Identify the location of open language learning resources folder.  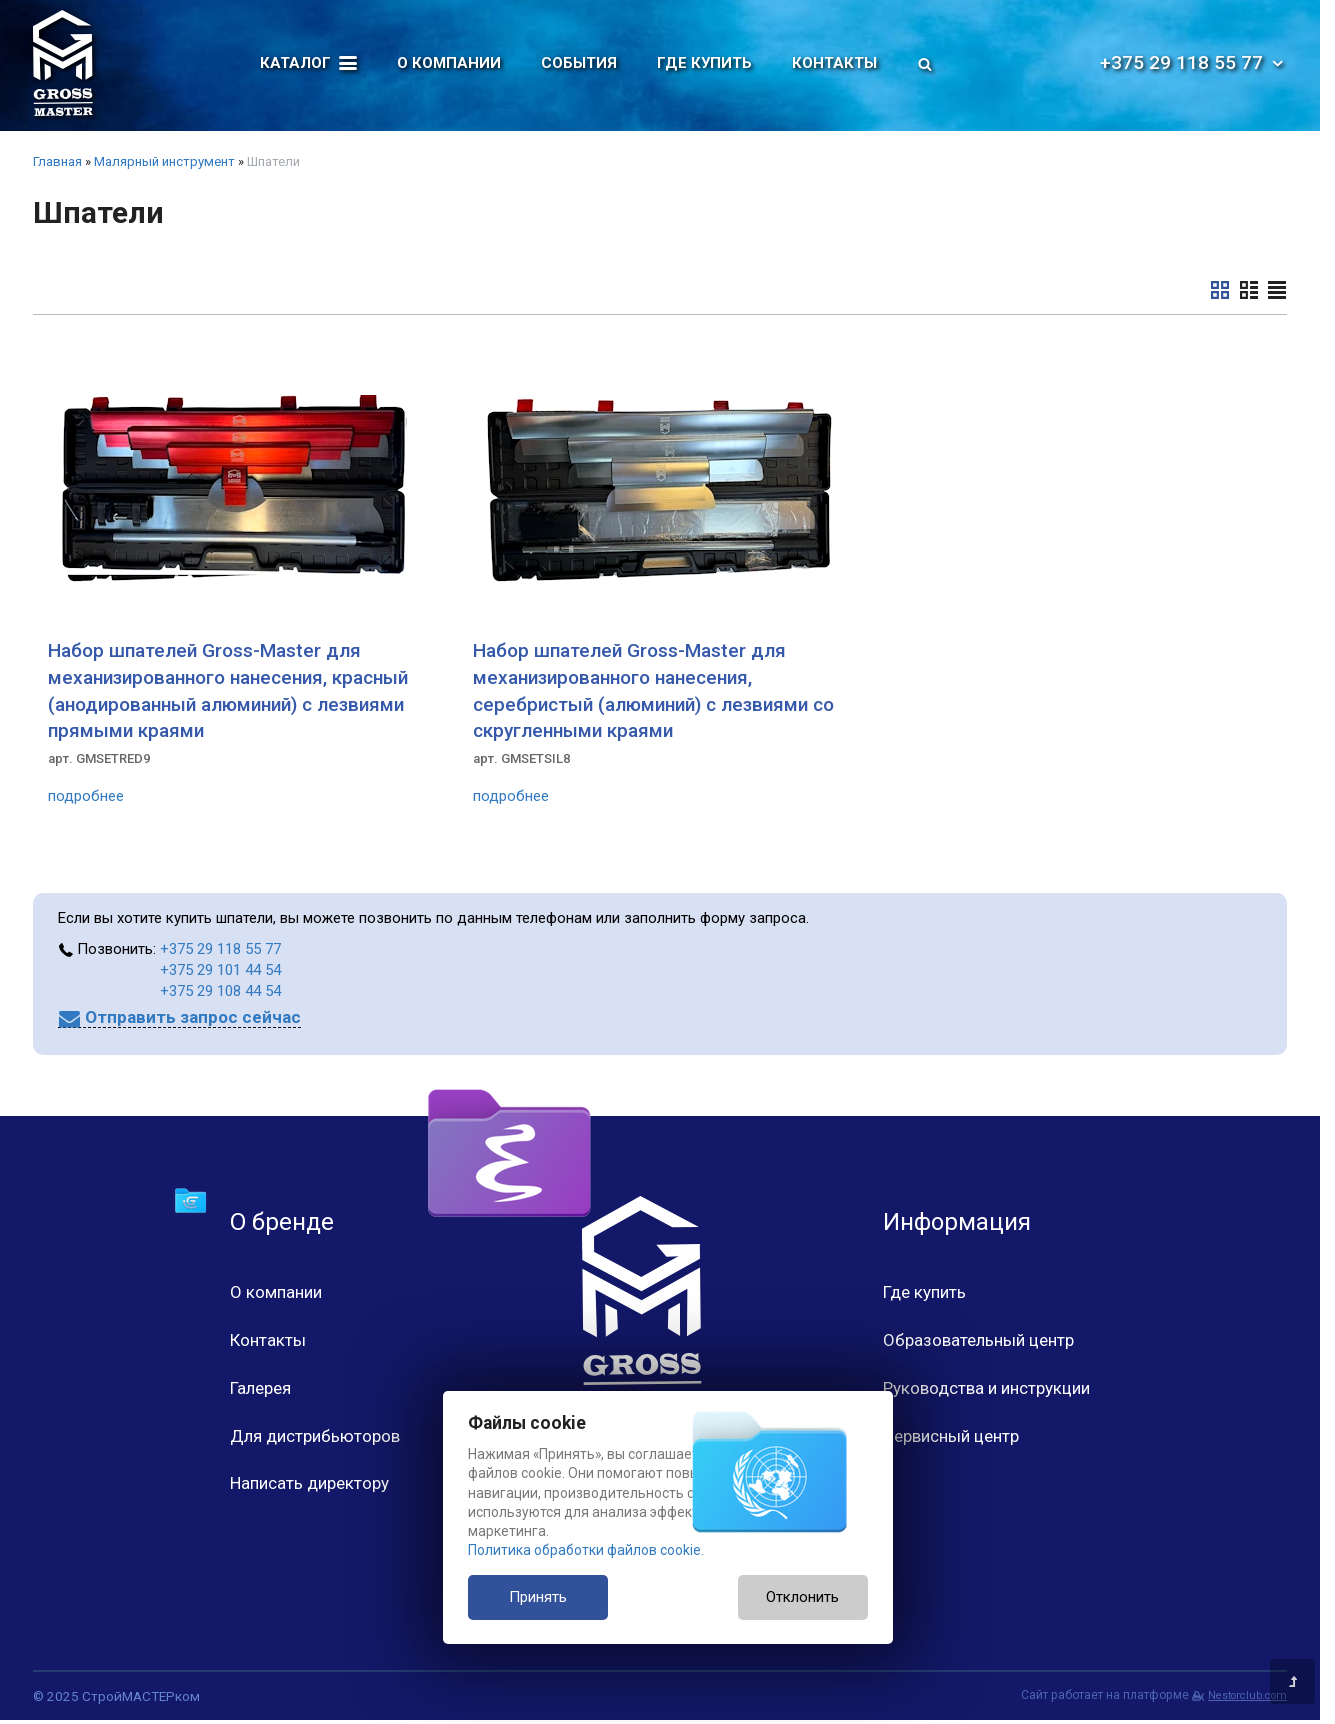
(769, 1476).